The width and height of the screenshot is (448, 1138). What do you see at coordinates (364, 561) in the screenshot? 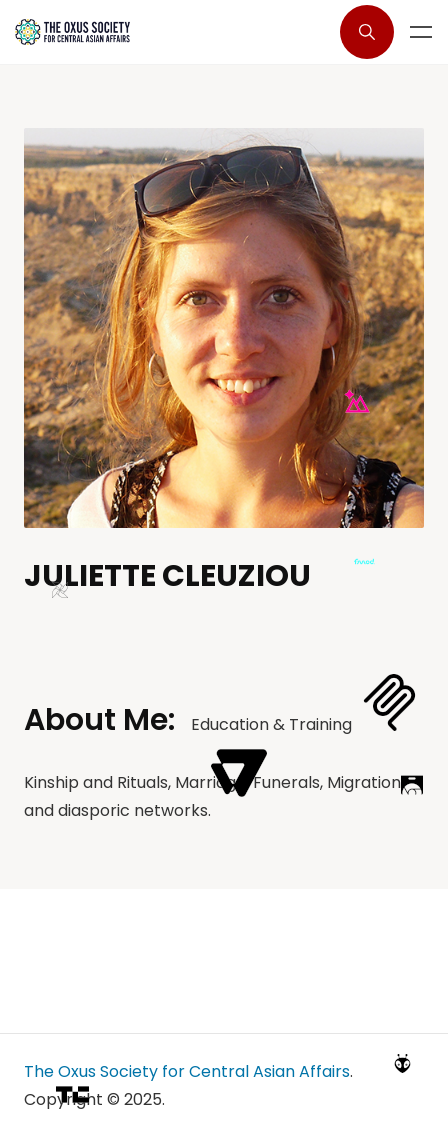
I see `fmod audio middleware logo` at bounding box center [364, 561].